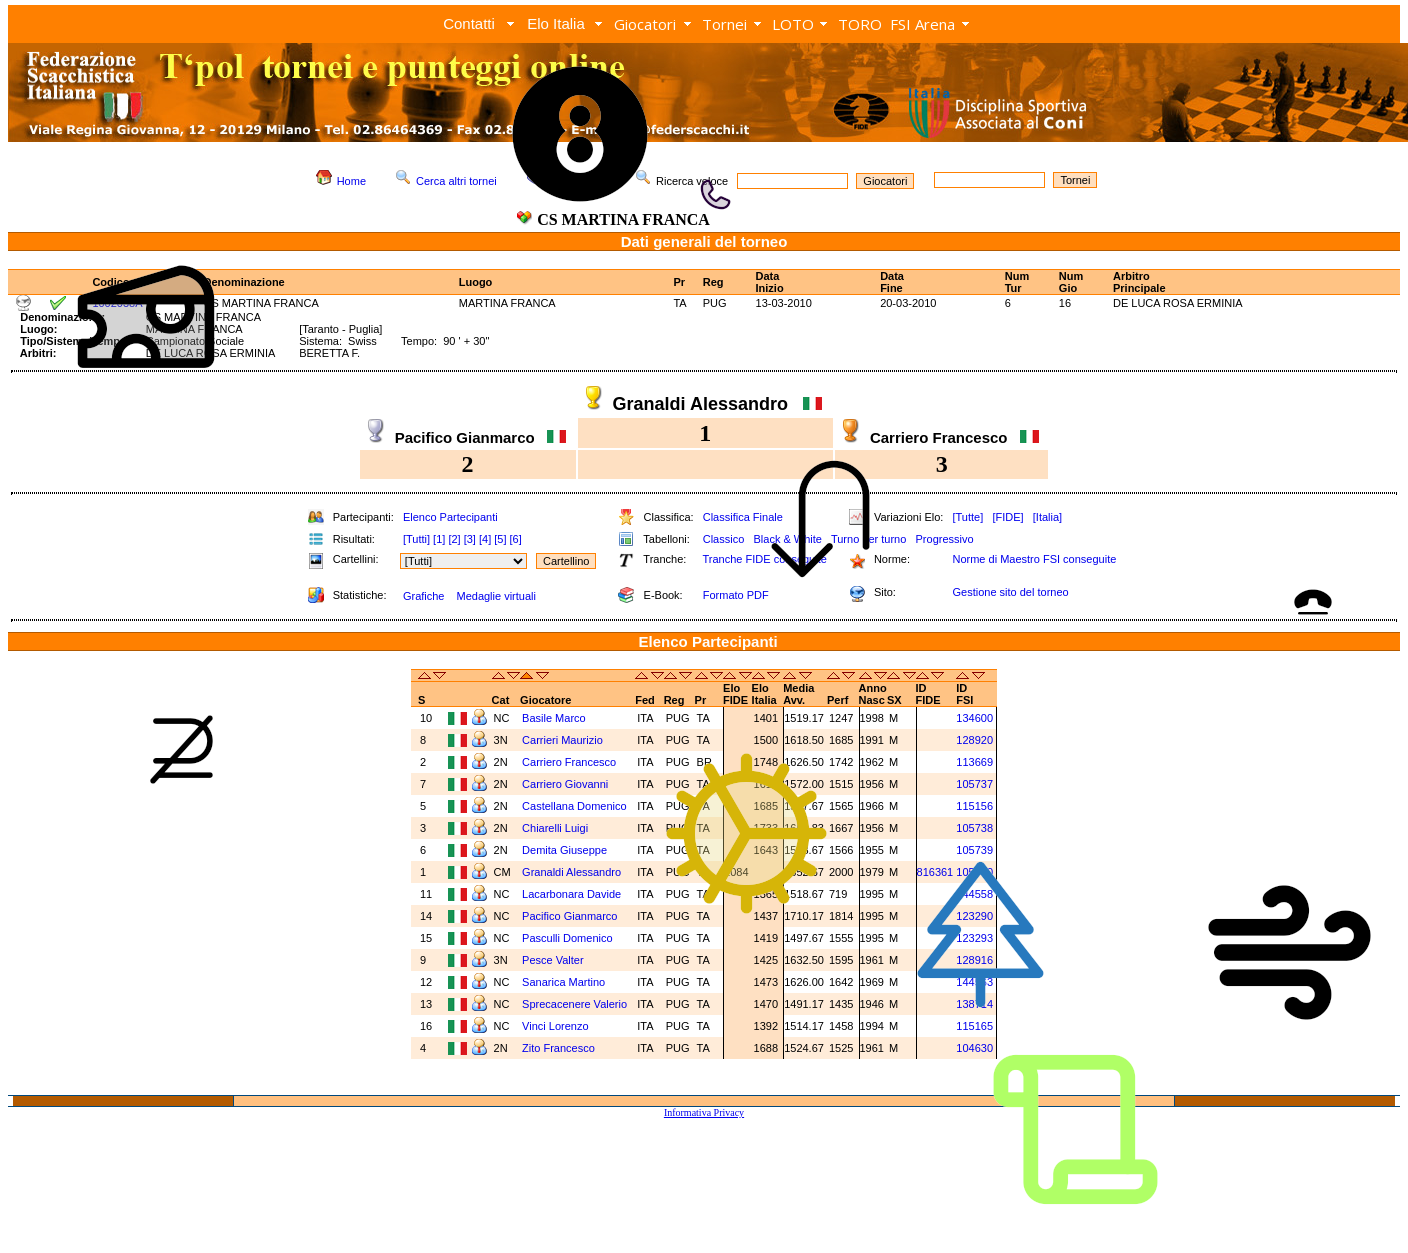 This screenshot has width=1408, height=1253. Describe the element at coordinates (146, 324) in the screenshot. I see `browse dairy or cheese products` at that location.